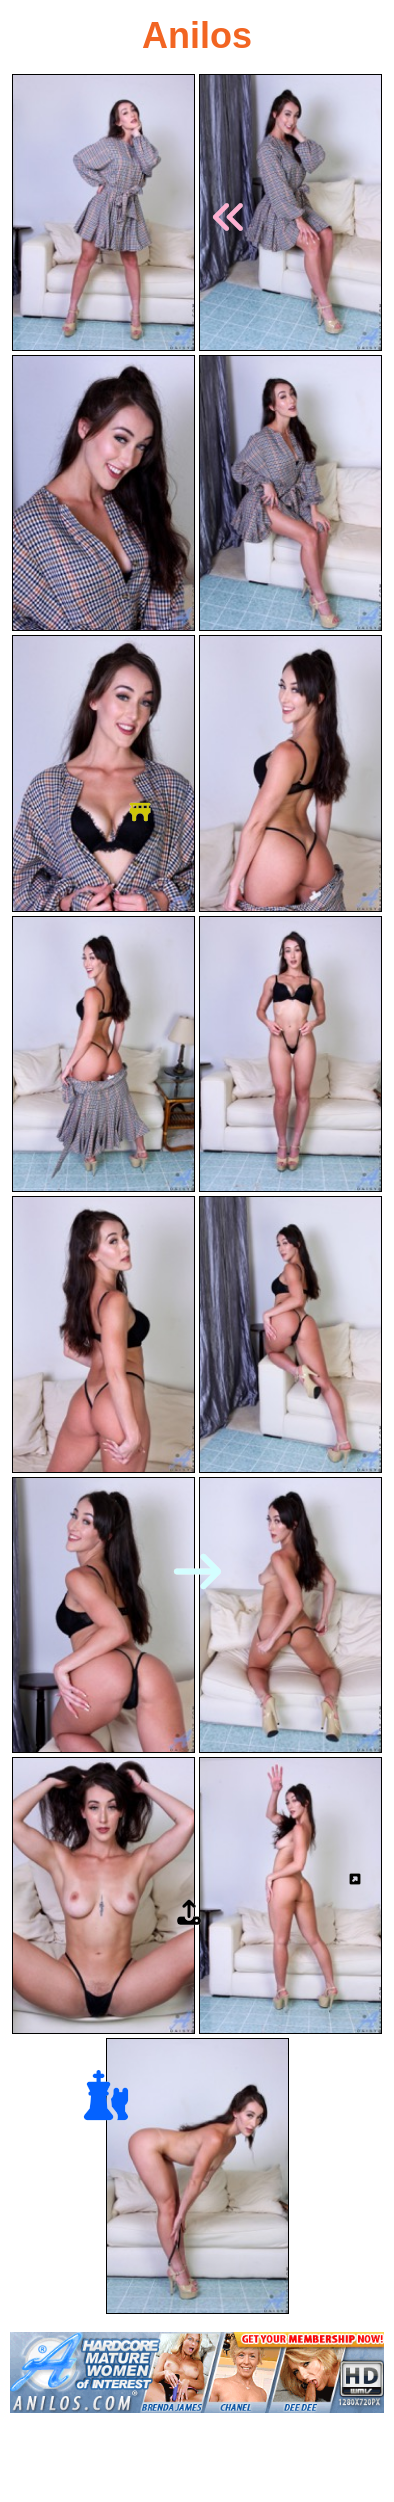  I want to click on proceed to the next step, so click(197, 1571).